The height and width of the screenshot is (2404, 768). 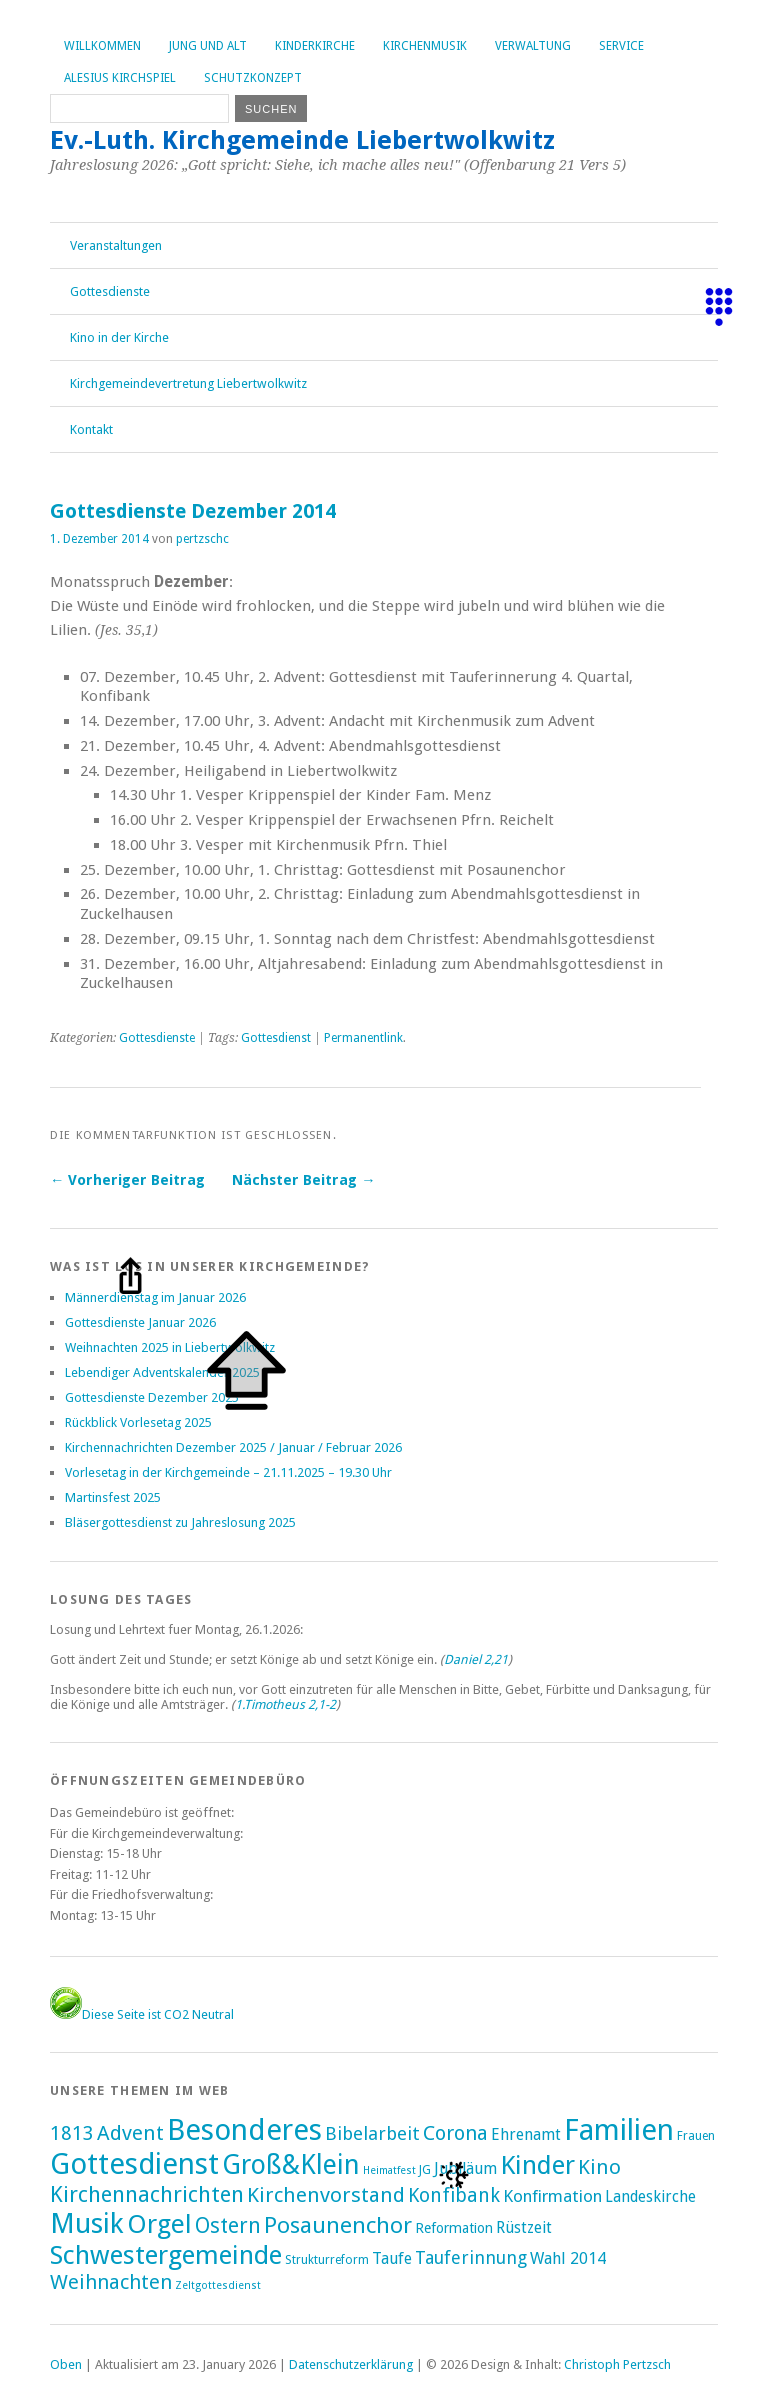 I want to click on open the phone dial pad, so click(x=719, y=307).